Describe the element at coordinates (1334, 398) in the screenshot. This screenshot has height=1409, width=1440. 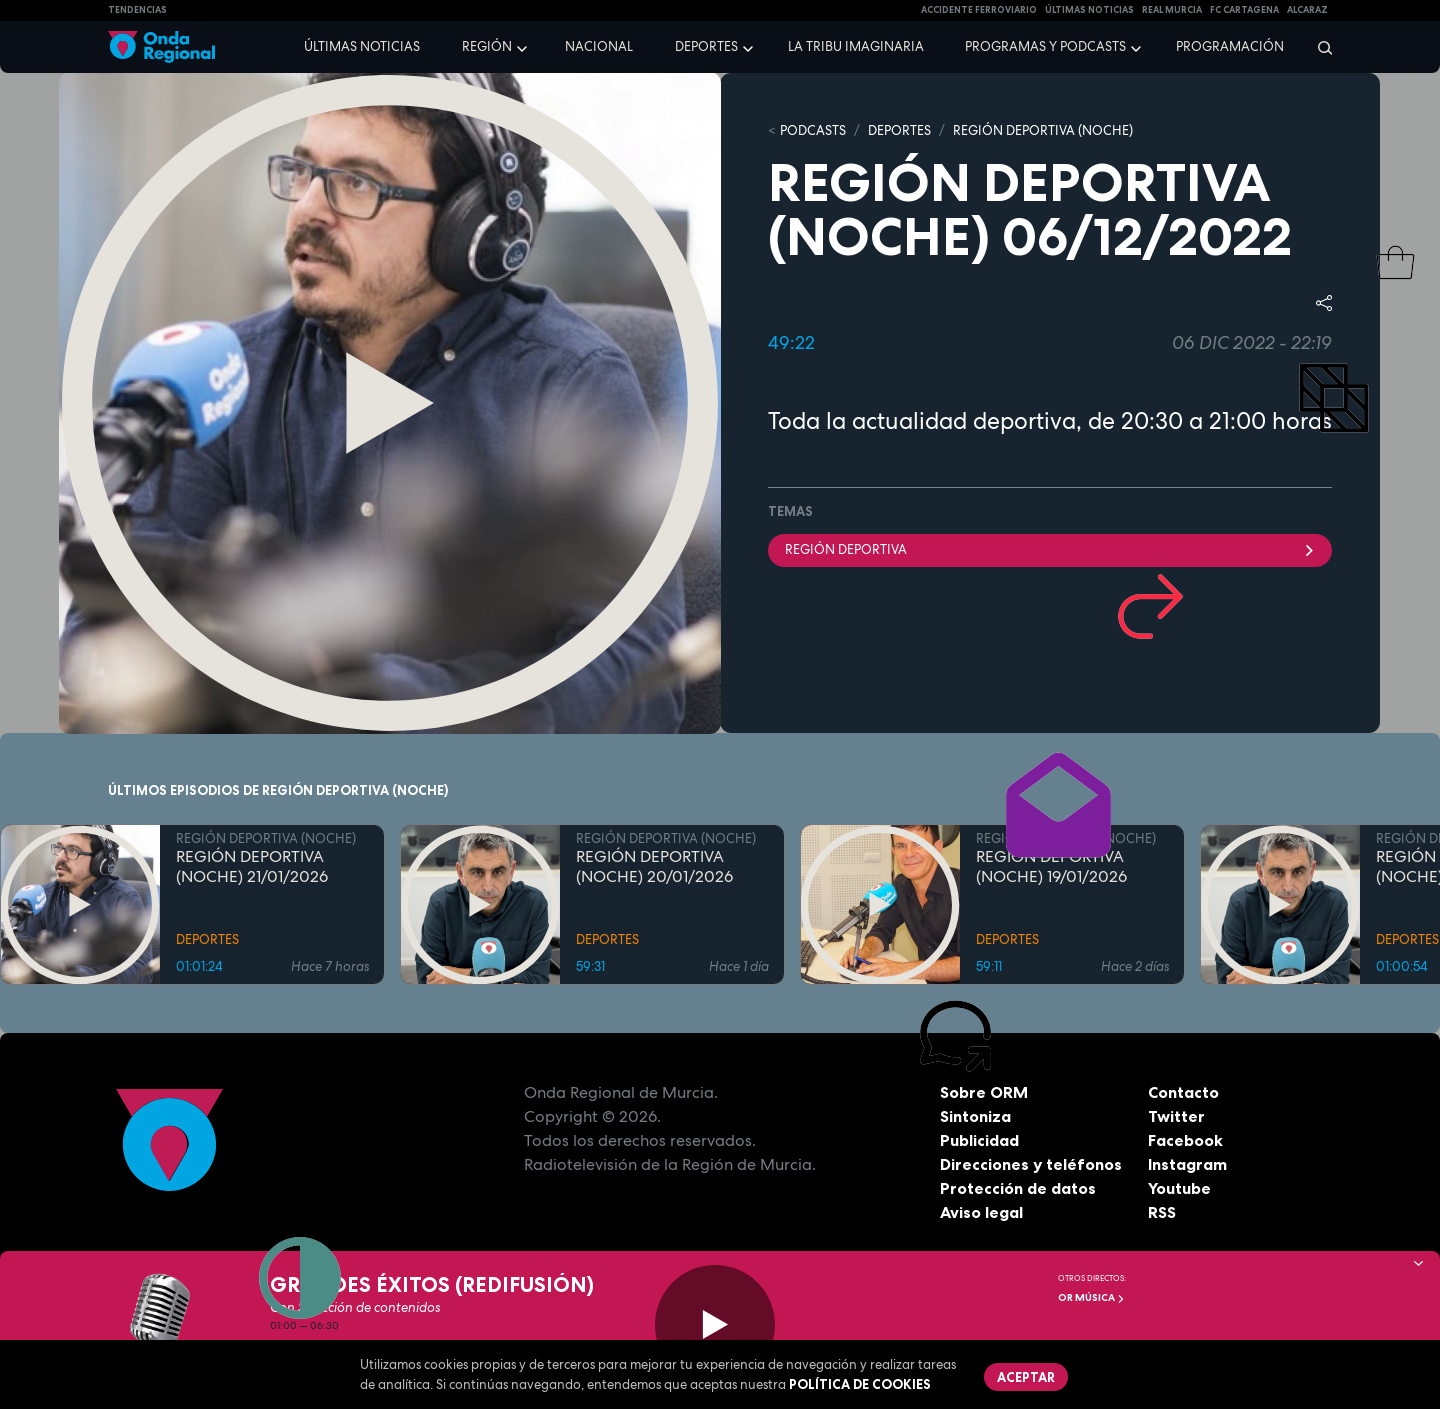
I see `exclude or subtract overlapping shapes in a design tool` at that location.